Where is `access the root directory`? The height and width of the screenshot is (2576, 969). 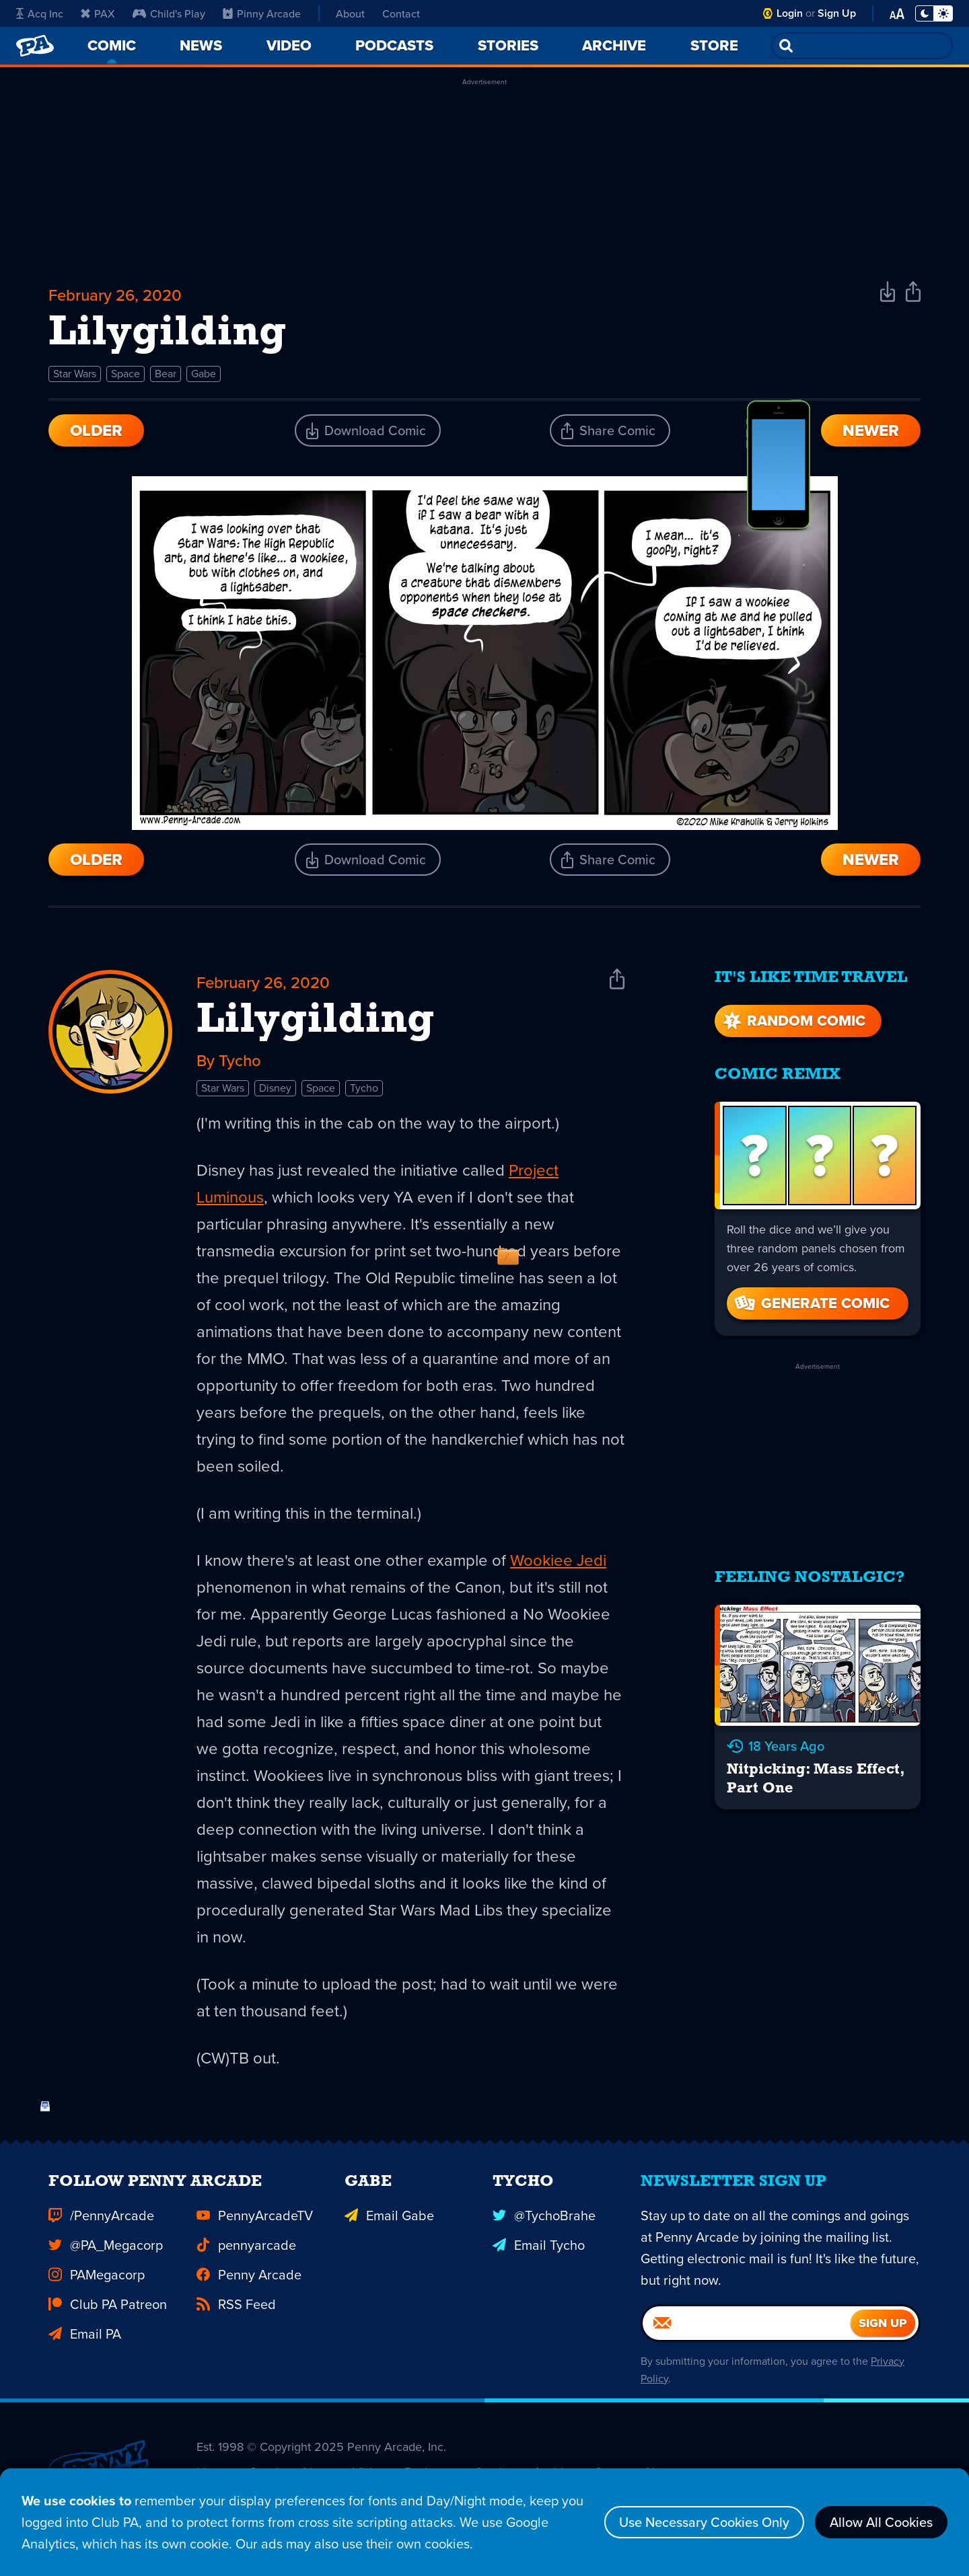
access the root directory is located at coordinates (508, 1256).